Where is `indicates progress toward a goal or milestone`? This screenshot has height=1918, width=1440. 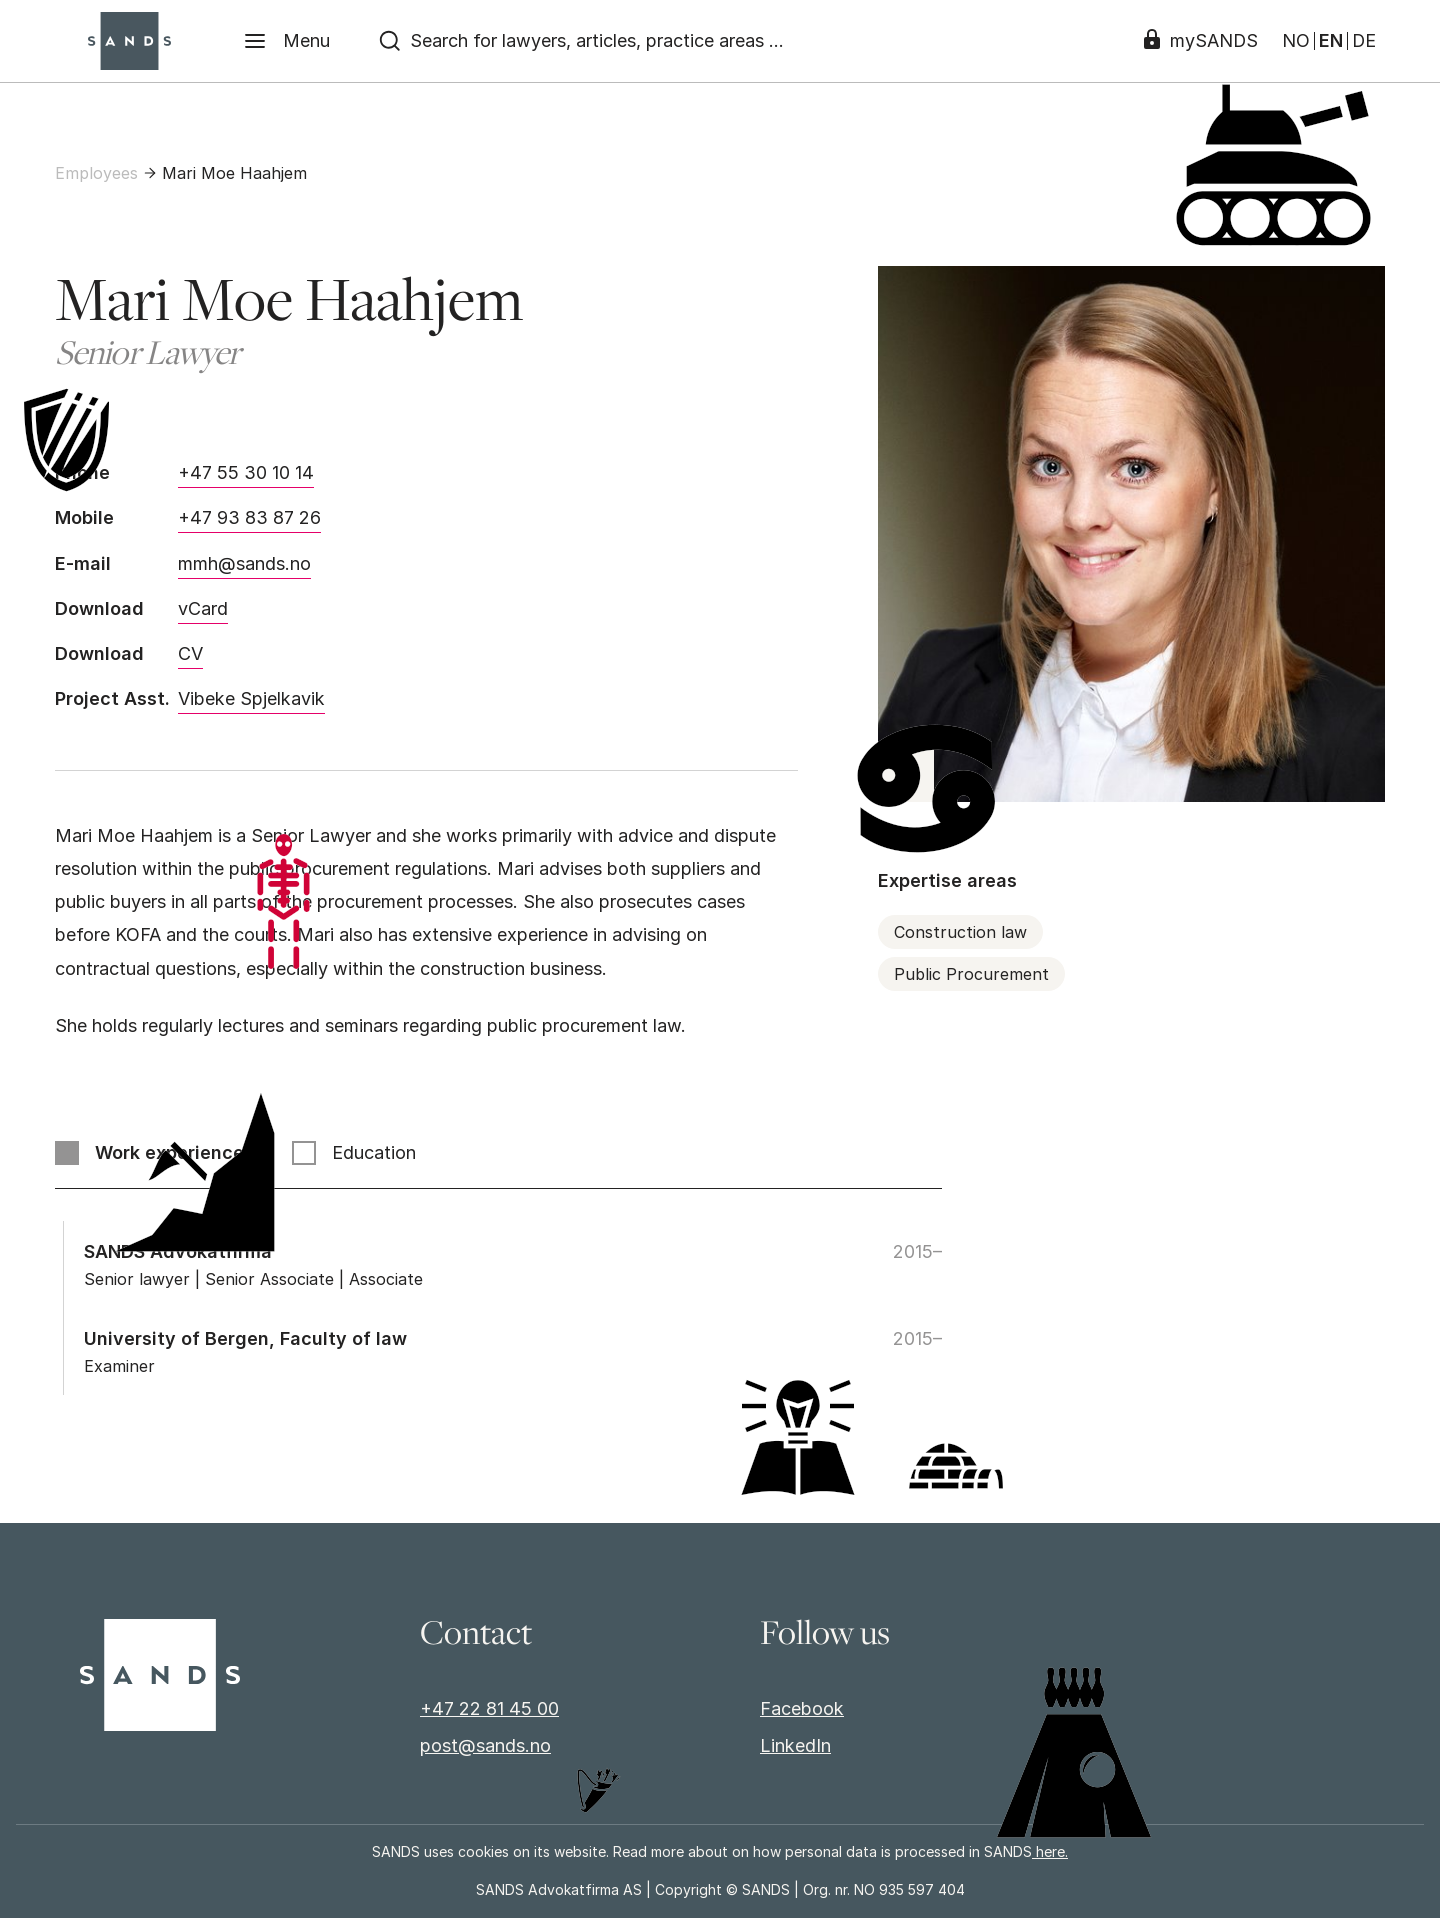
indicates progress toward a goal or milestone is located at coordinates (192, 1169).